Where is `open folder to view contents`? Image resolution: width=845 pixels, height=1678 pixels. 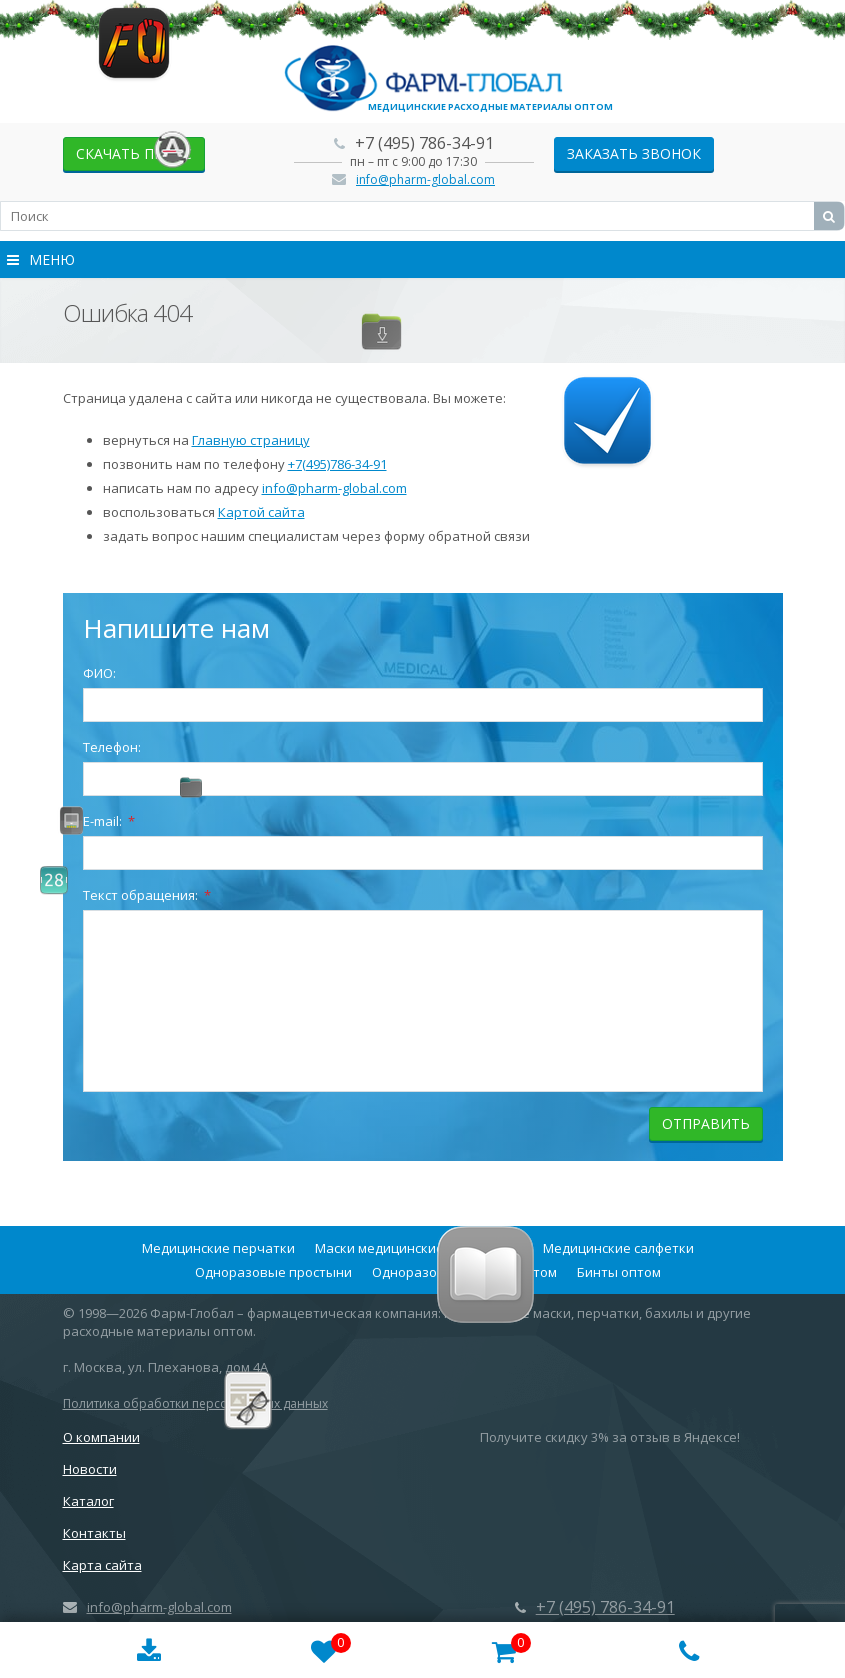 open folder to view contents is located at coordinates (191, 787).